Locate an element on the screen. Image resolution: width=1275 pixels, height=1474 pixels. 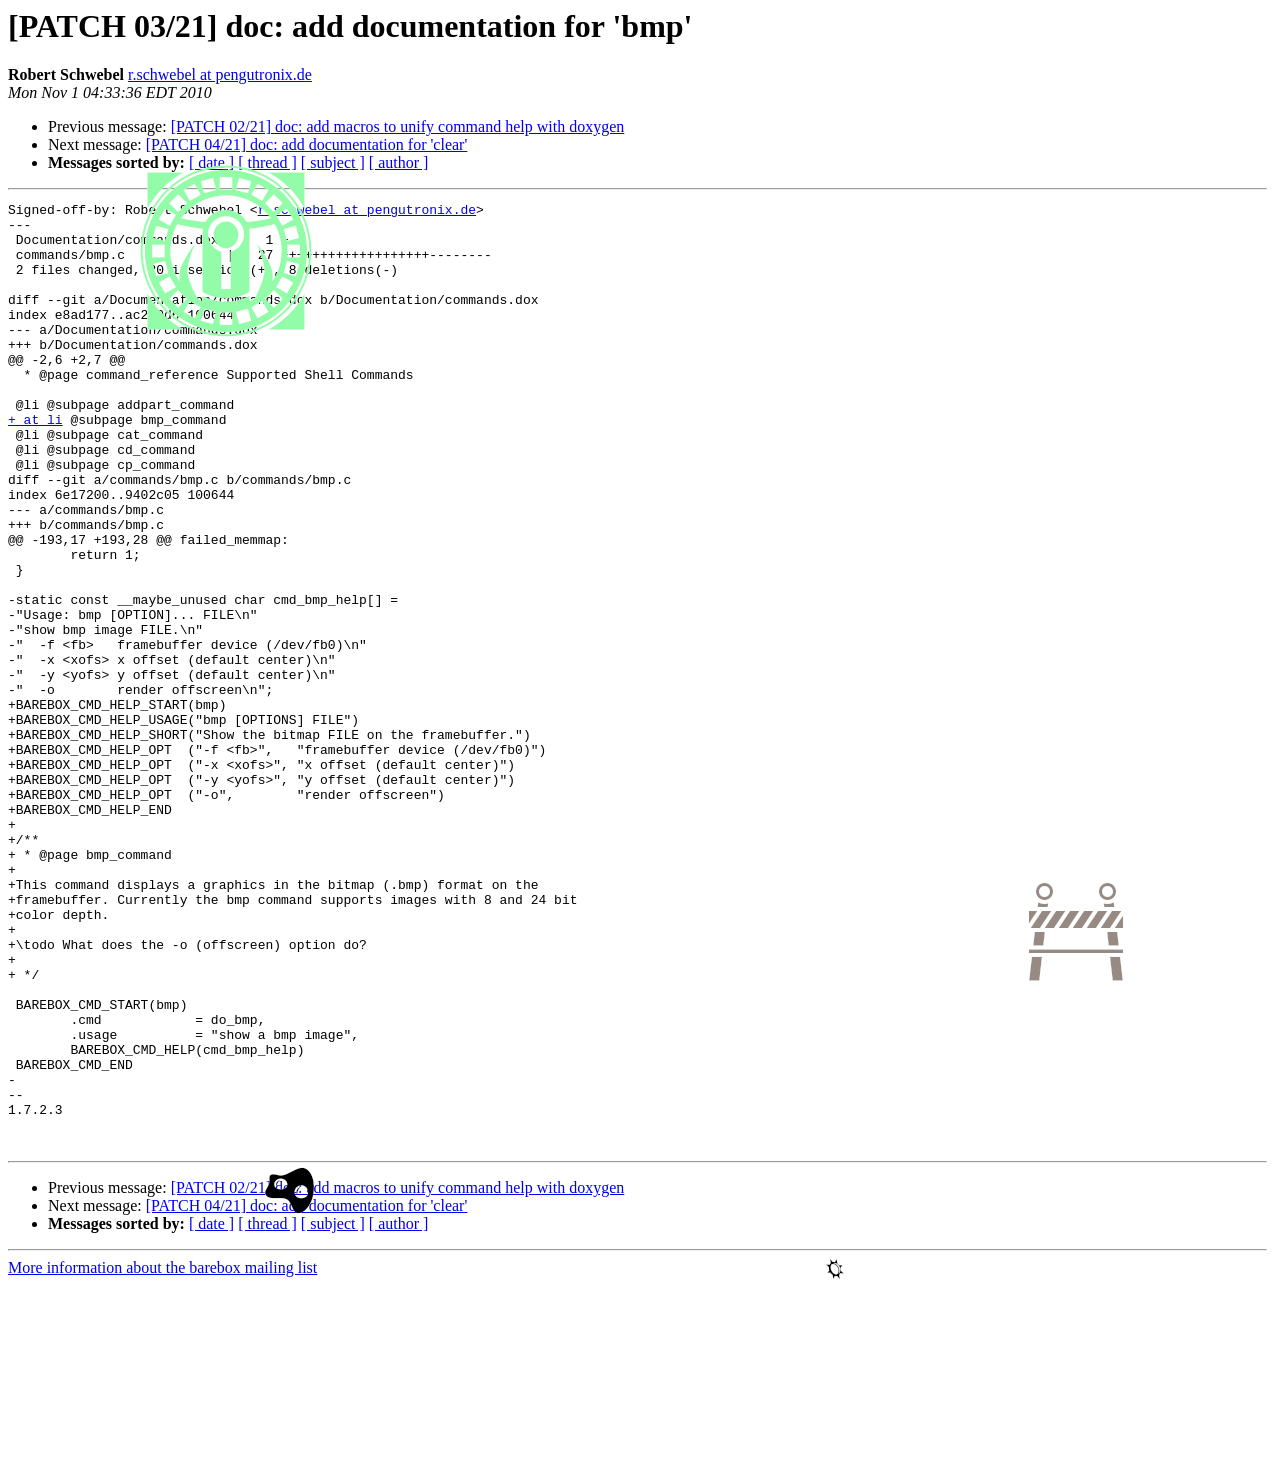
indicates a blocked or restricted area is located at coordinates (1076, 930).